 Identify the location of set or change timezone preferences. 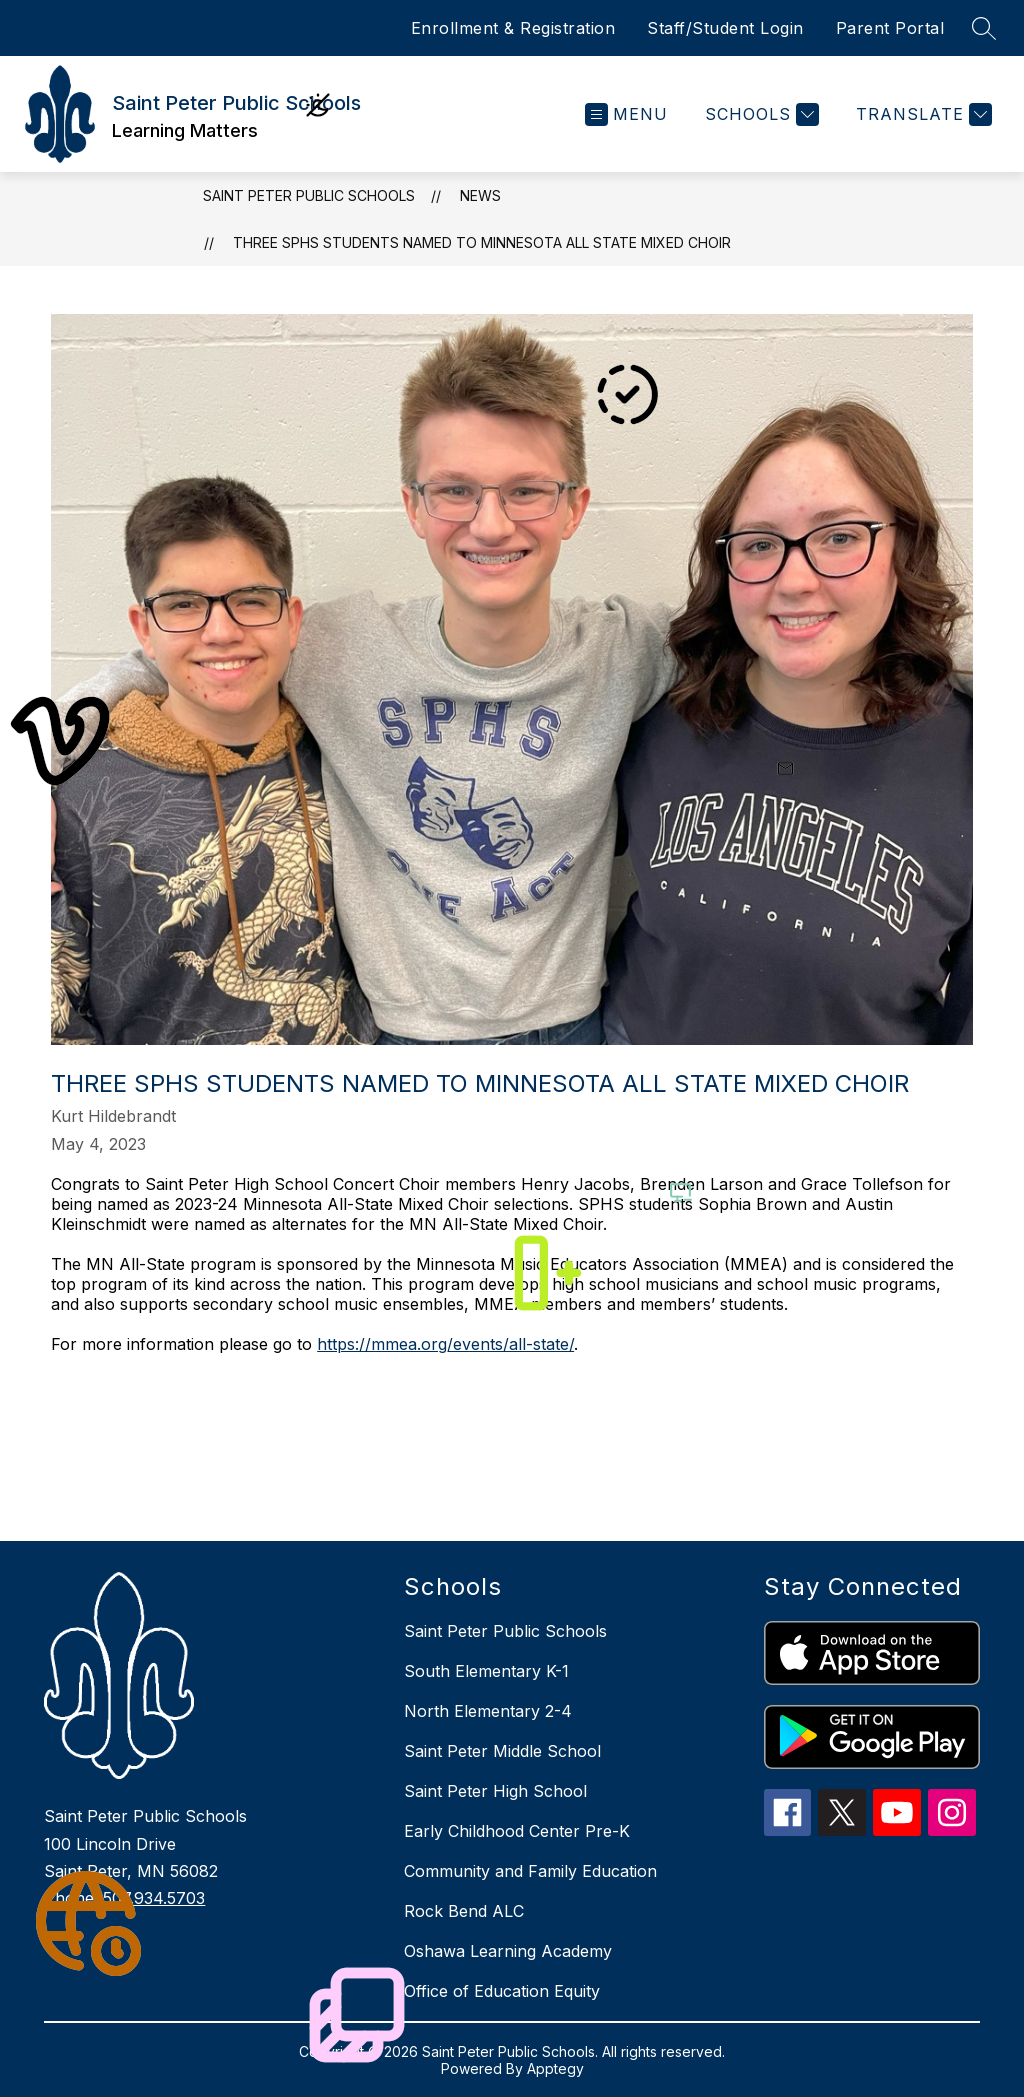
(86, 1921).